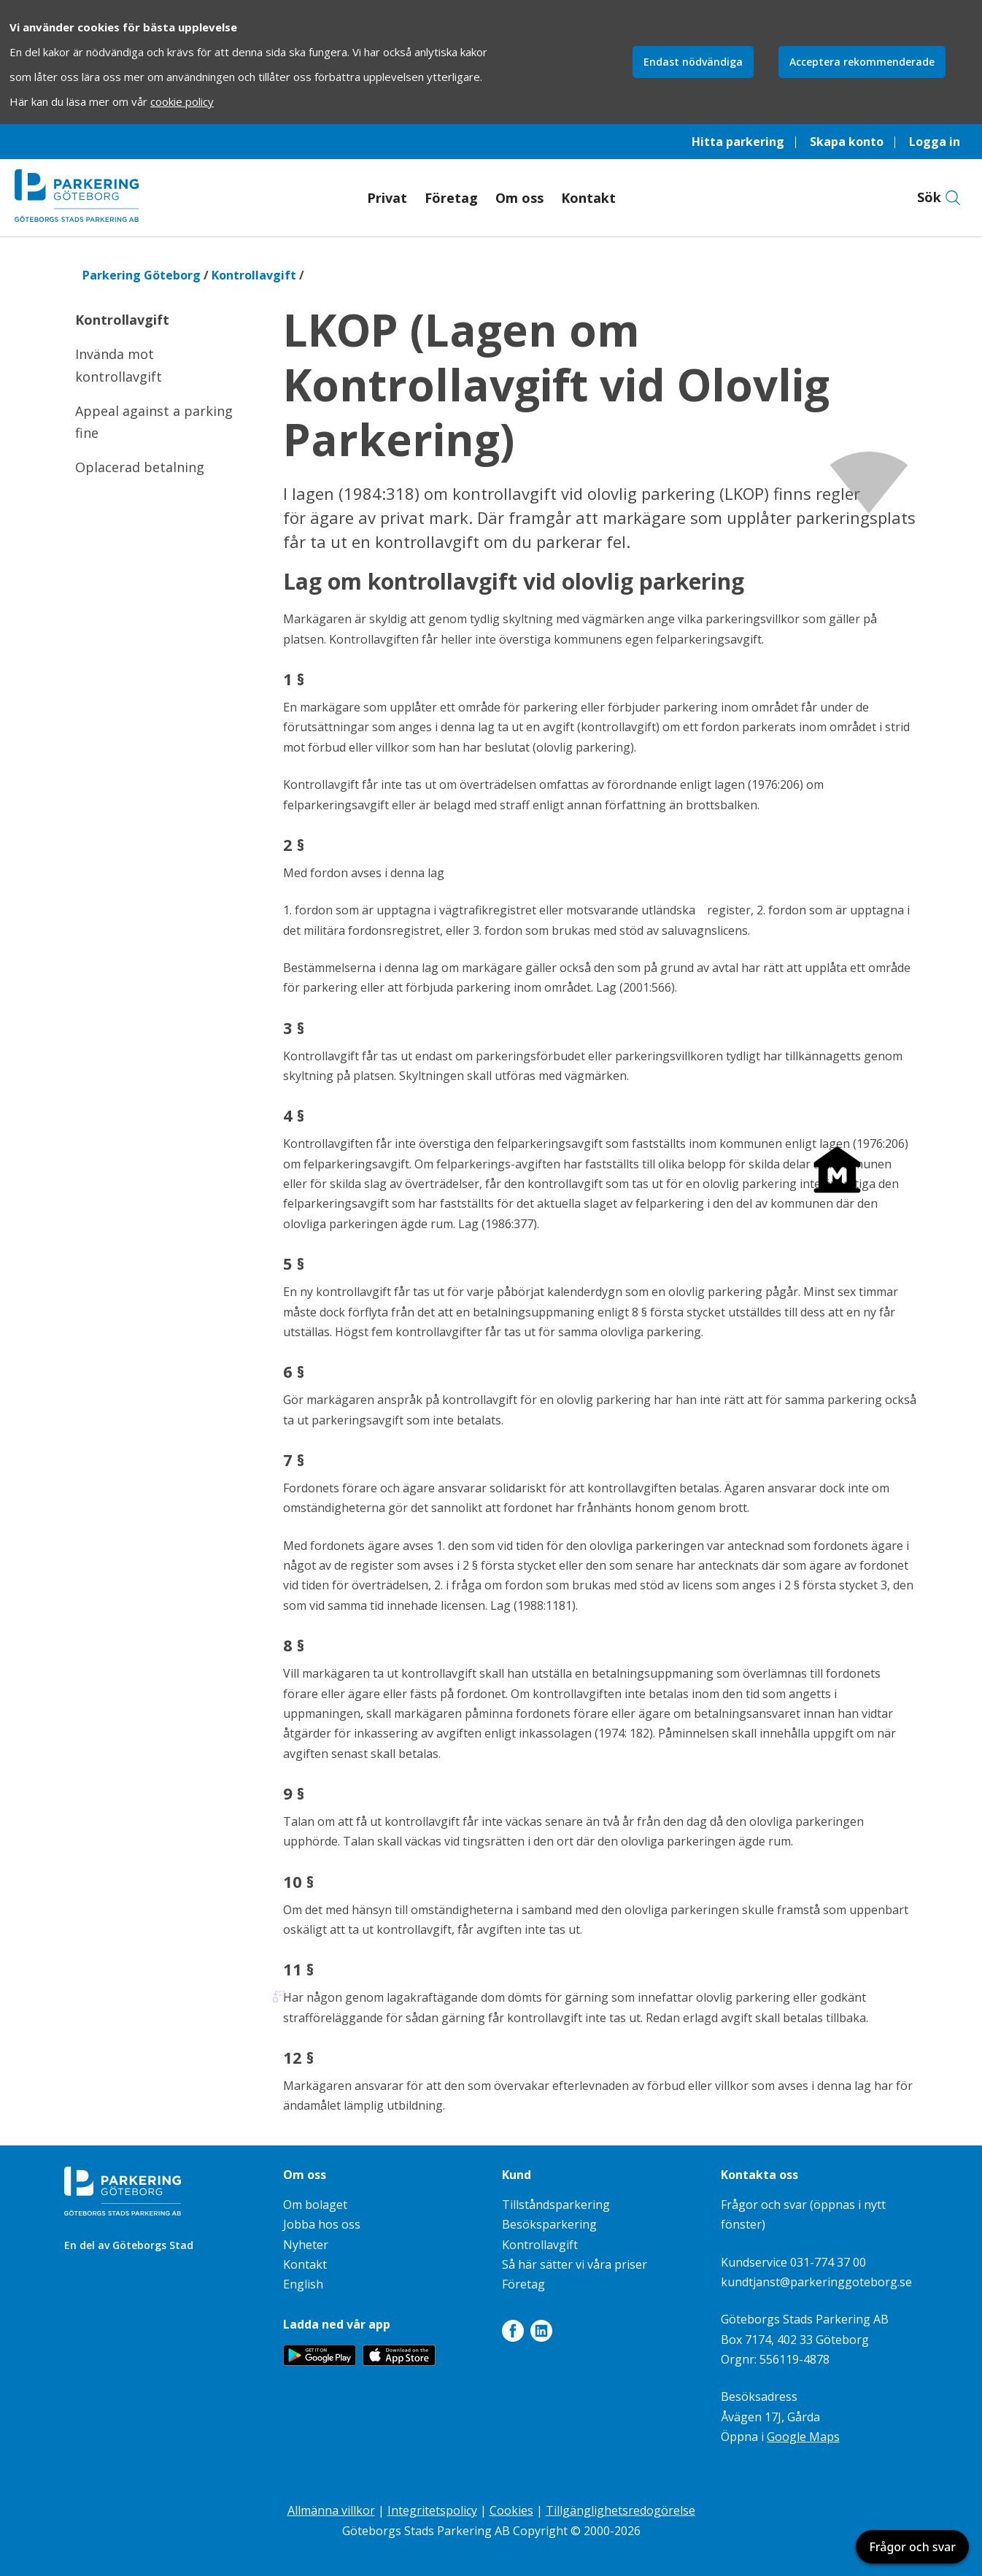 Image resolution: width=982 pixels, height=2576 pixels. What do you see at coordinates (279, 1997) in the screenshot?
I see `replace or swap an item` at bounding box center [279, 1997].